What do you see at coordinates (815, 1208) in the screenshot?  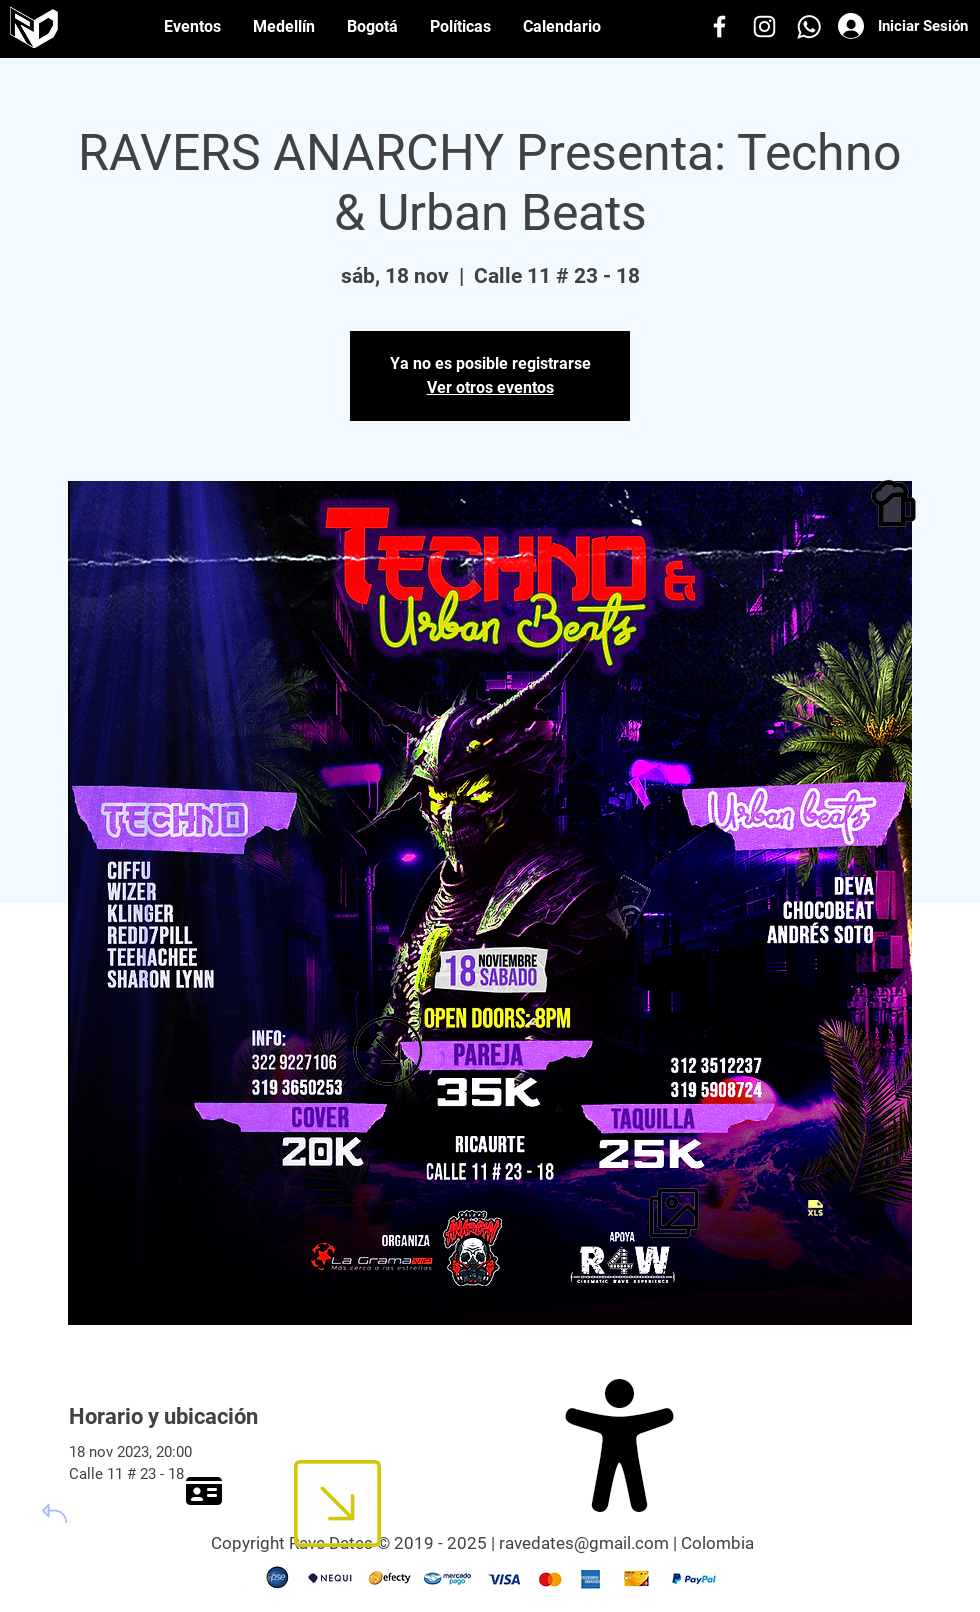 I see `open an Excel spreadsheet file` at bounding box center [815, 1208].